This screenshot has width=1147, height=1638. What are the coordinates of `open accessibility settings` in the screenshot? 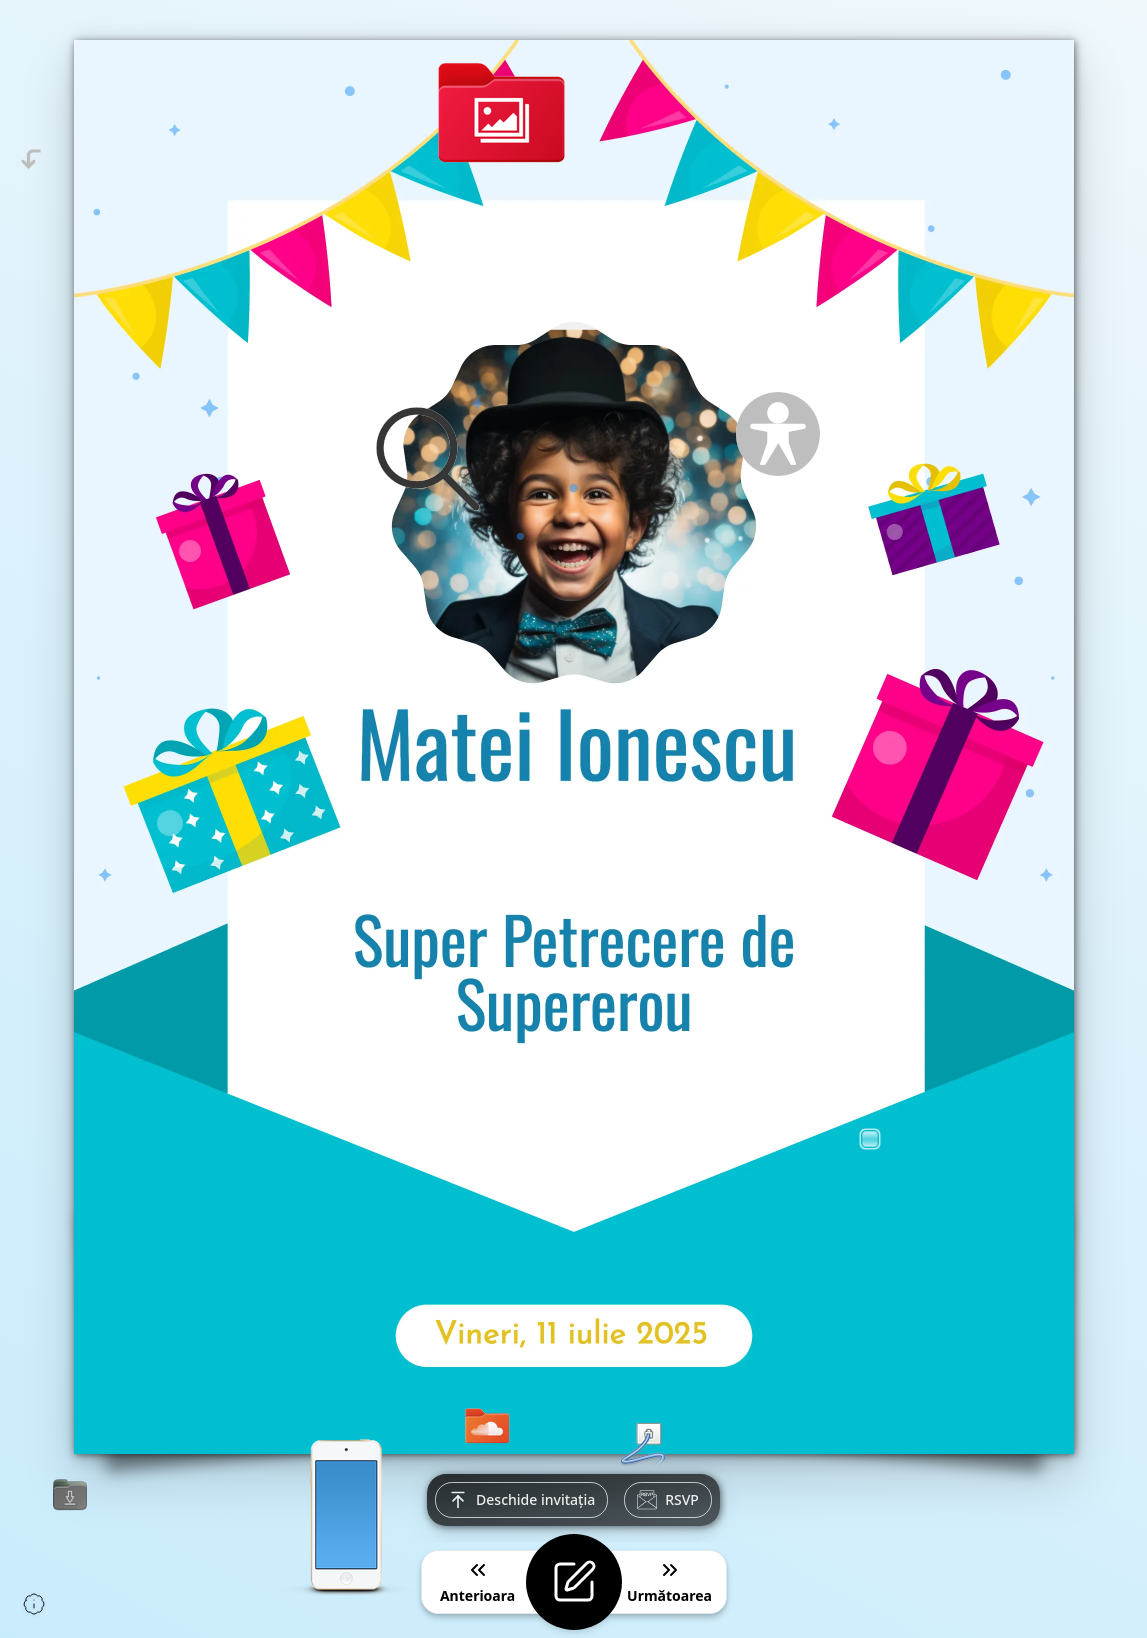 It's located at (778, 434).